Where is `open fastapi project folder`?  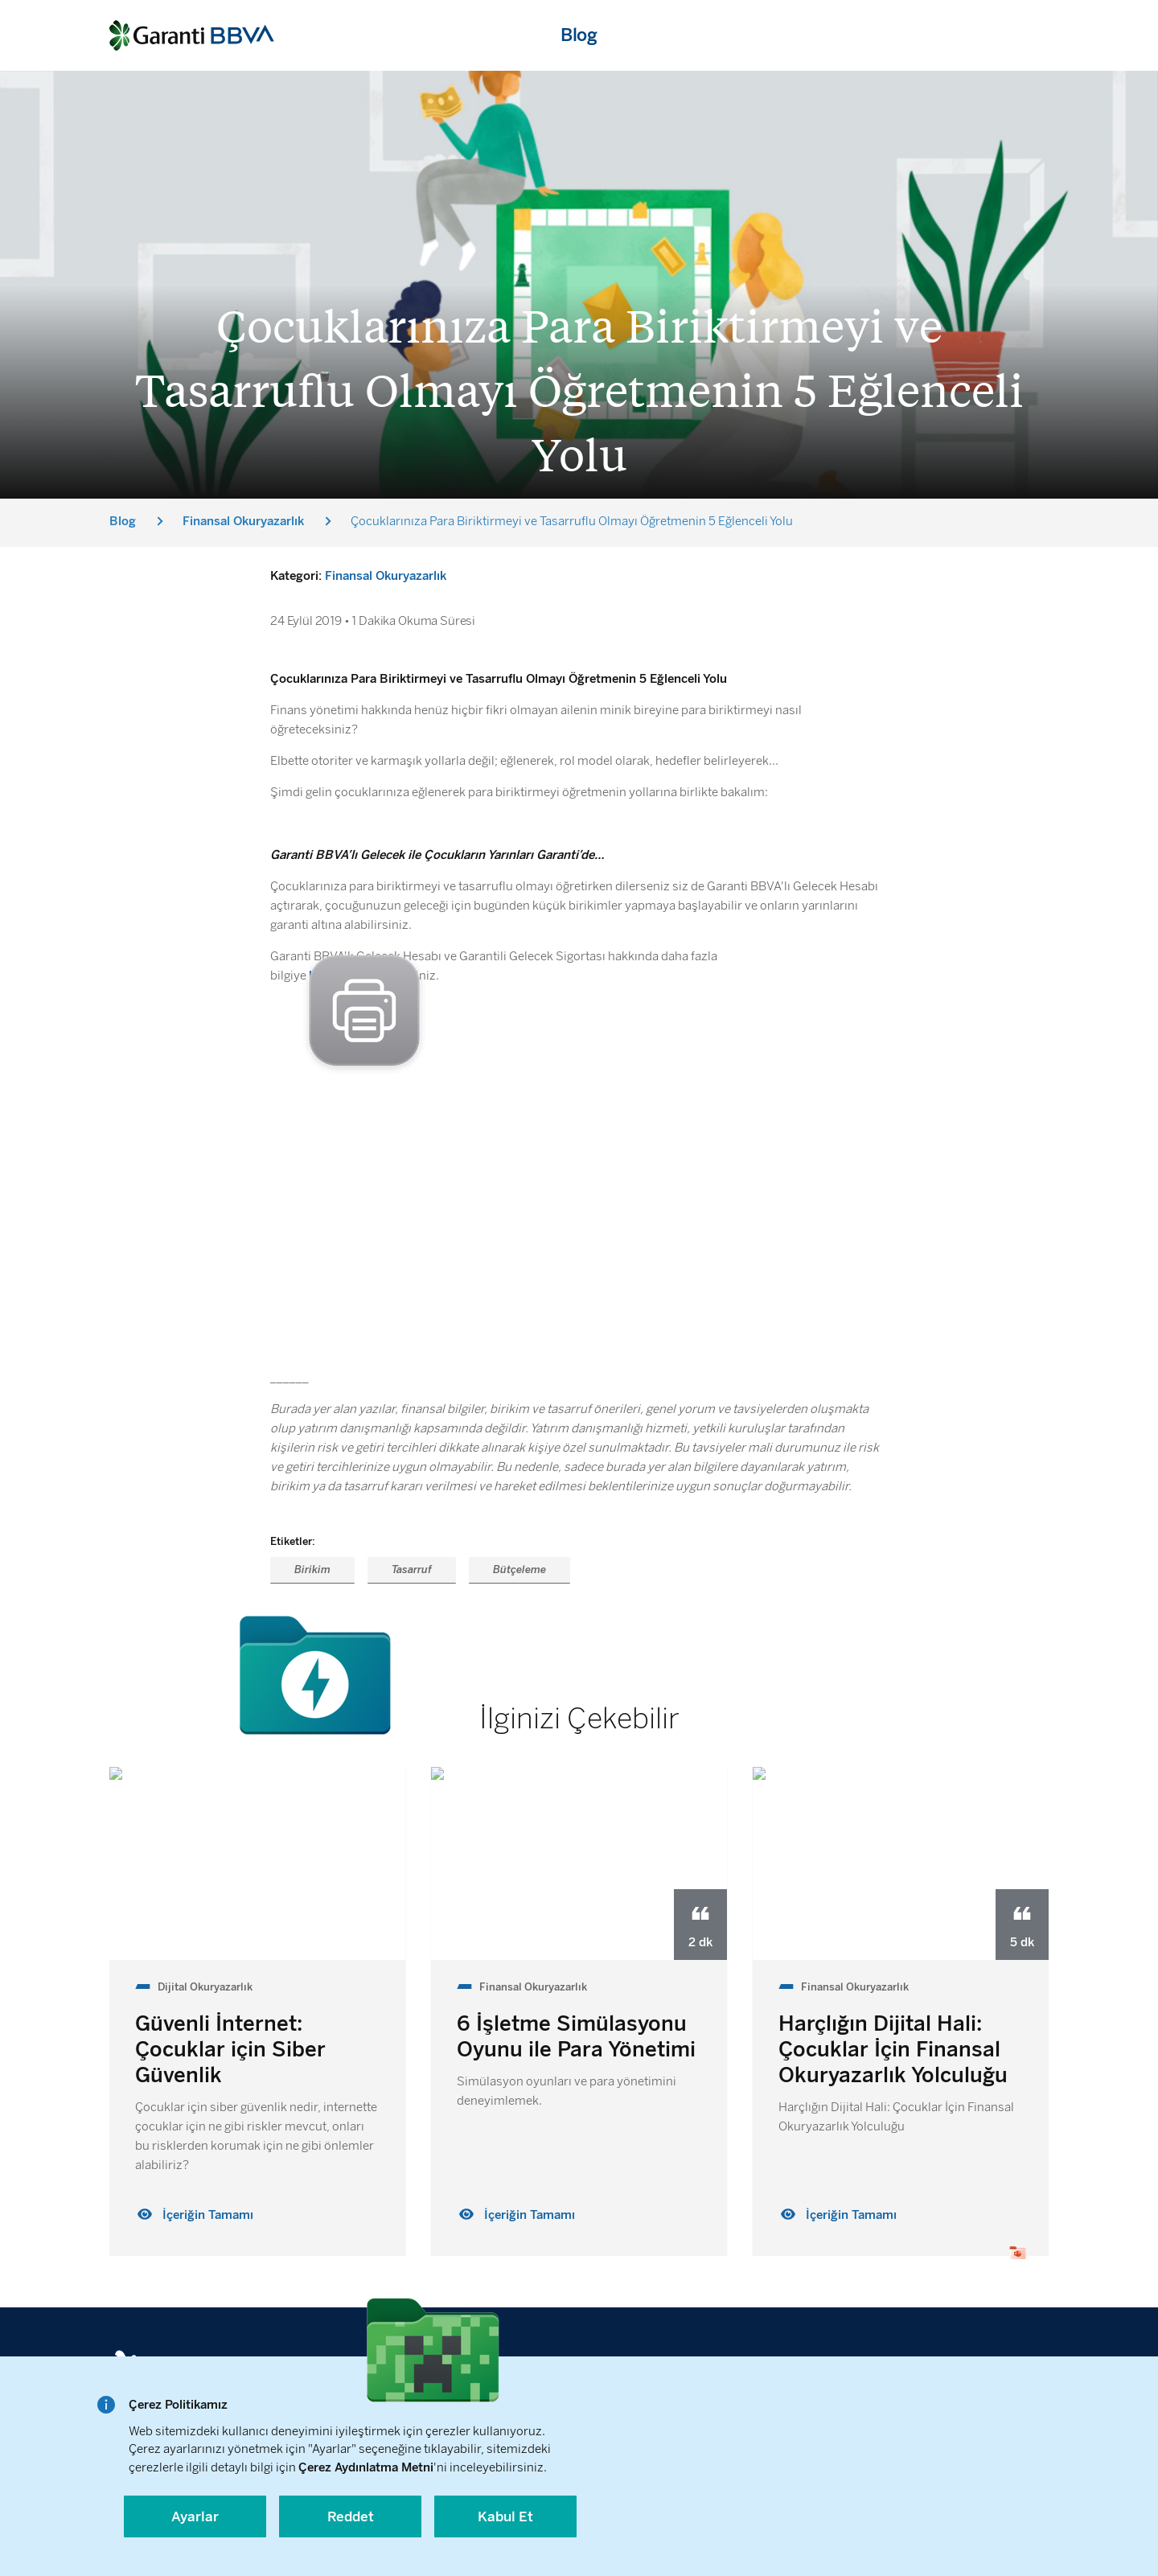
open fastapi project folder is located at coordinates (314, 1679).